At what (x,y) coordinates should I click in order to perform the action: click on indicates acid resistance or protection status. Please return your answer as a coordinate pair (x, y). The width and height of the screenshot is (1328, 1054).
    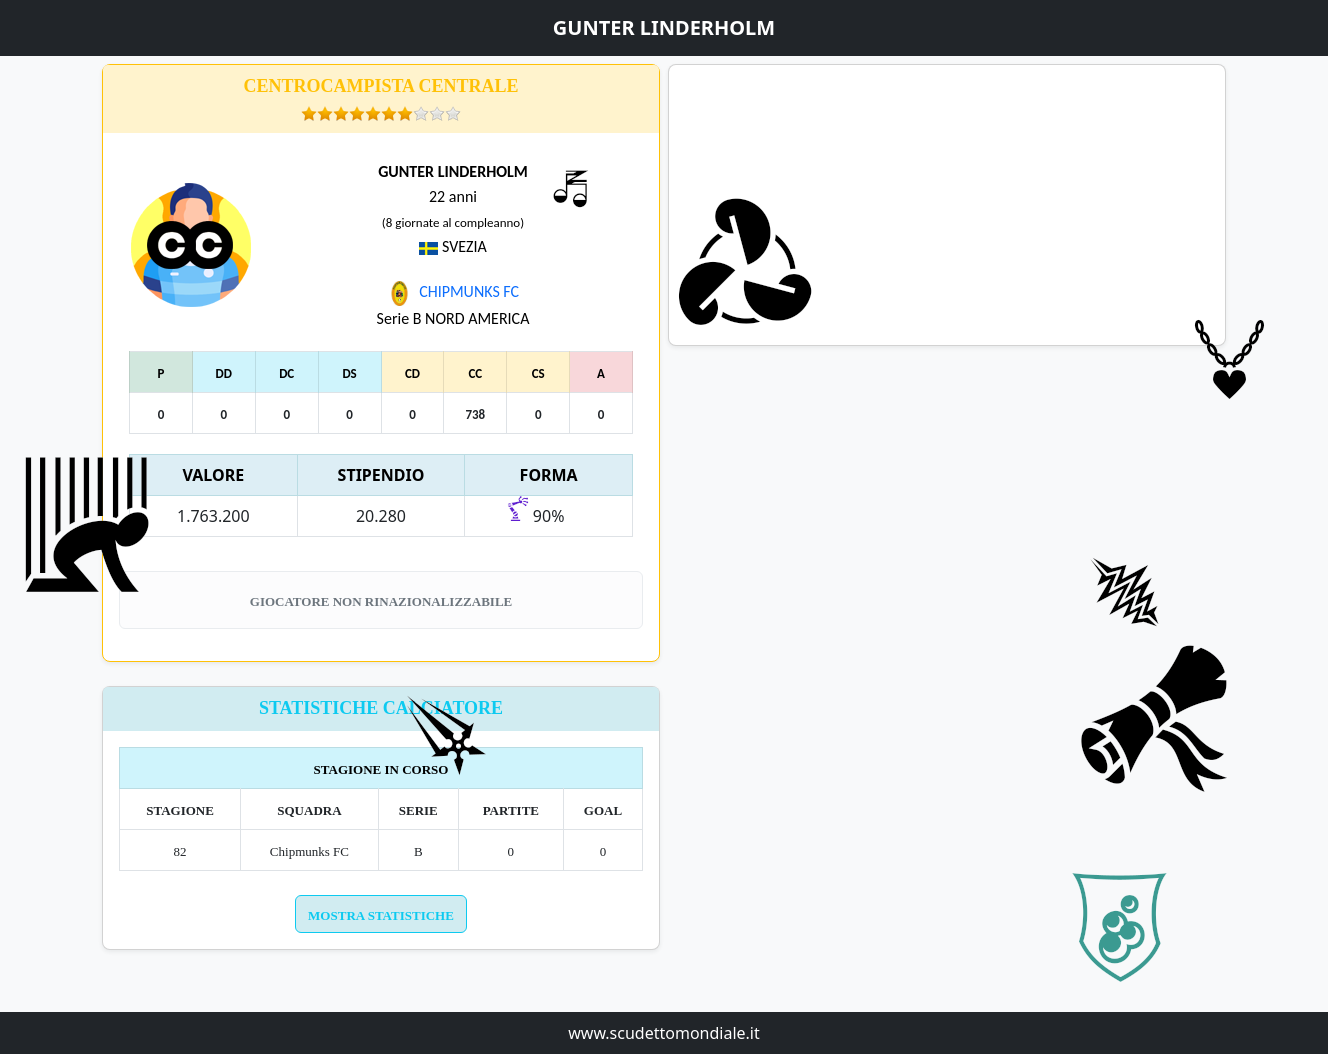
    Looking at the image, I should click on (1119, 927).